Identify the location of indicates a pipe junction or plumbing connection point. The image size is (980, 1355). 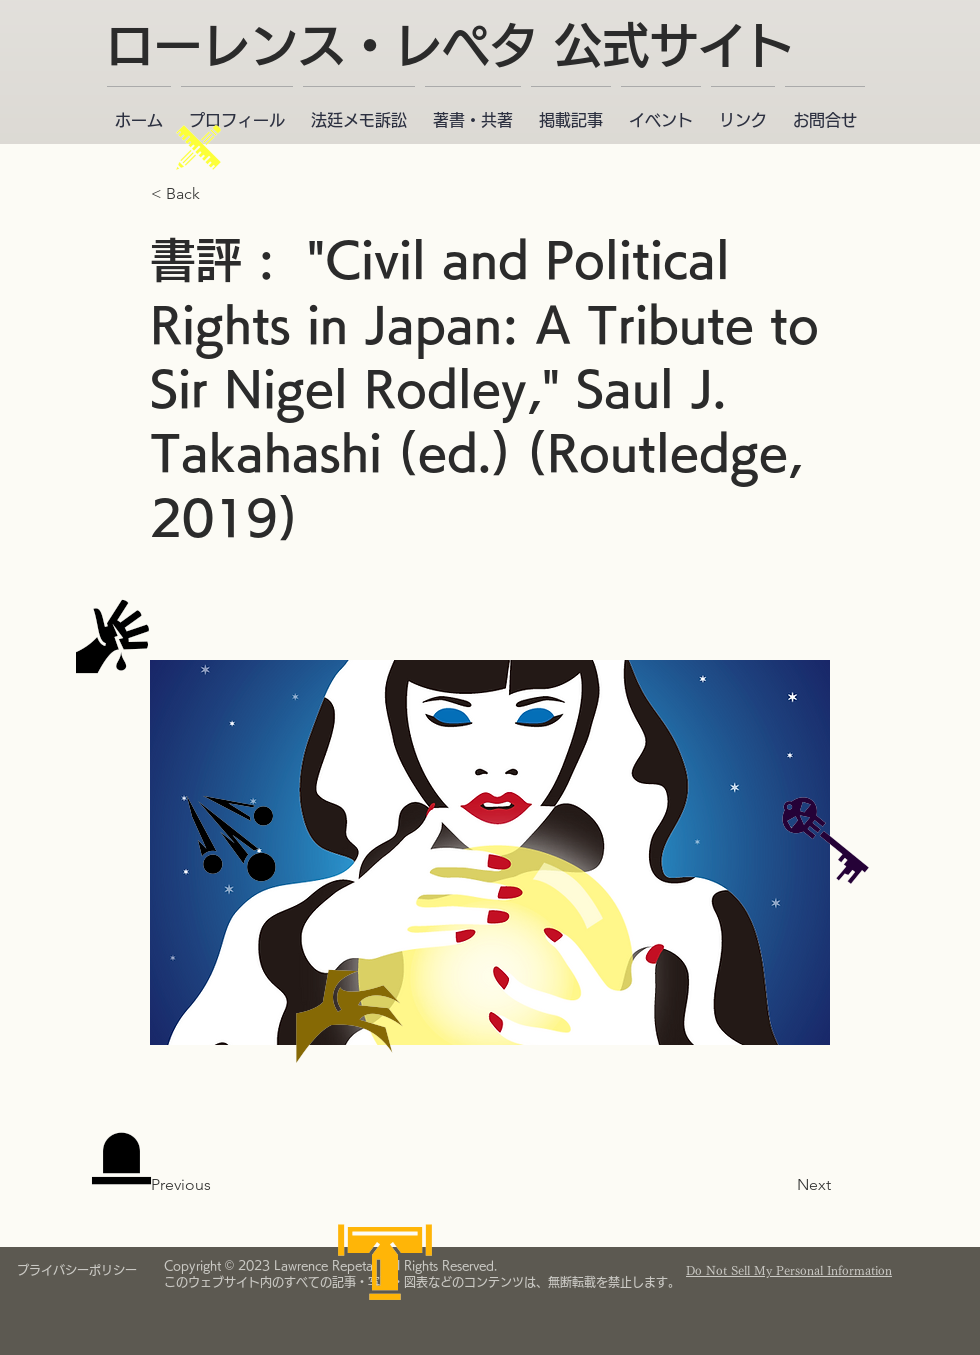
(385, 1253).